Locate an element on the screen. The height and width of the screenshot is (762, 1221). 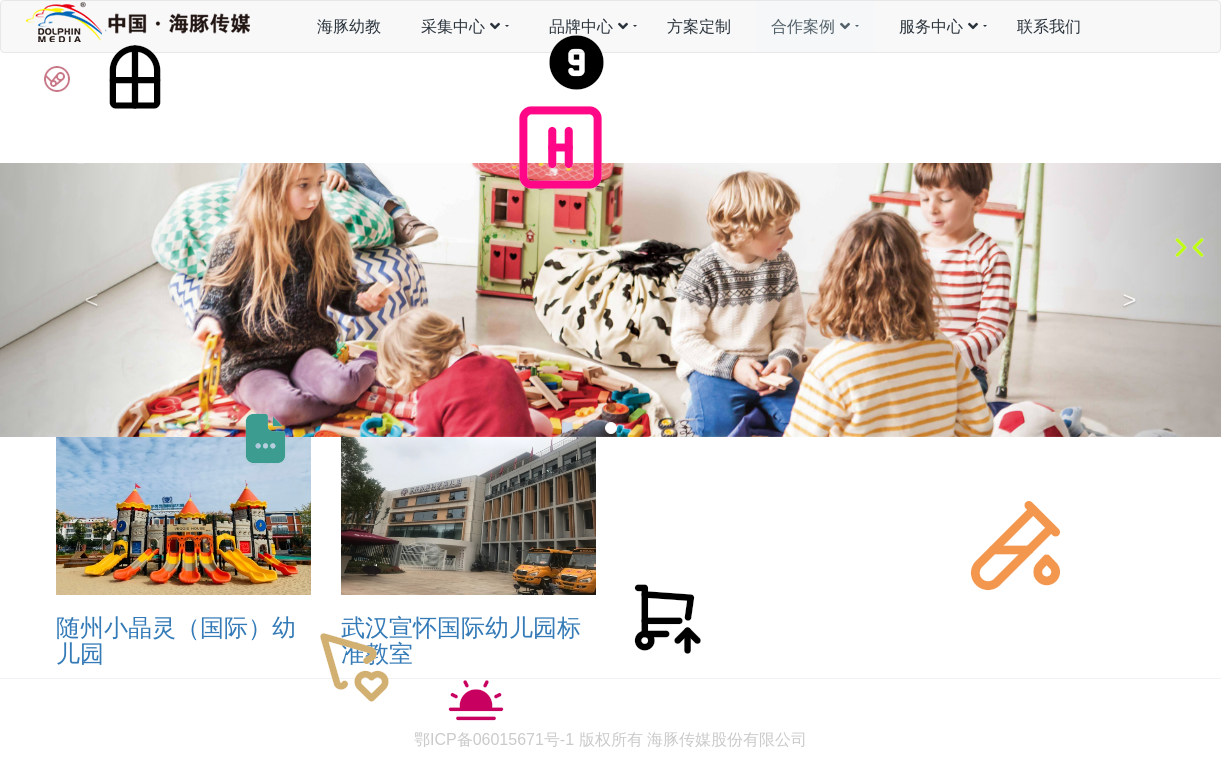
toggle sunrise/sunset display mode is located at coordinates (476, 702).